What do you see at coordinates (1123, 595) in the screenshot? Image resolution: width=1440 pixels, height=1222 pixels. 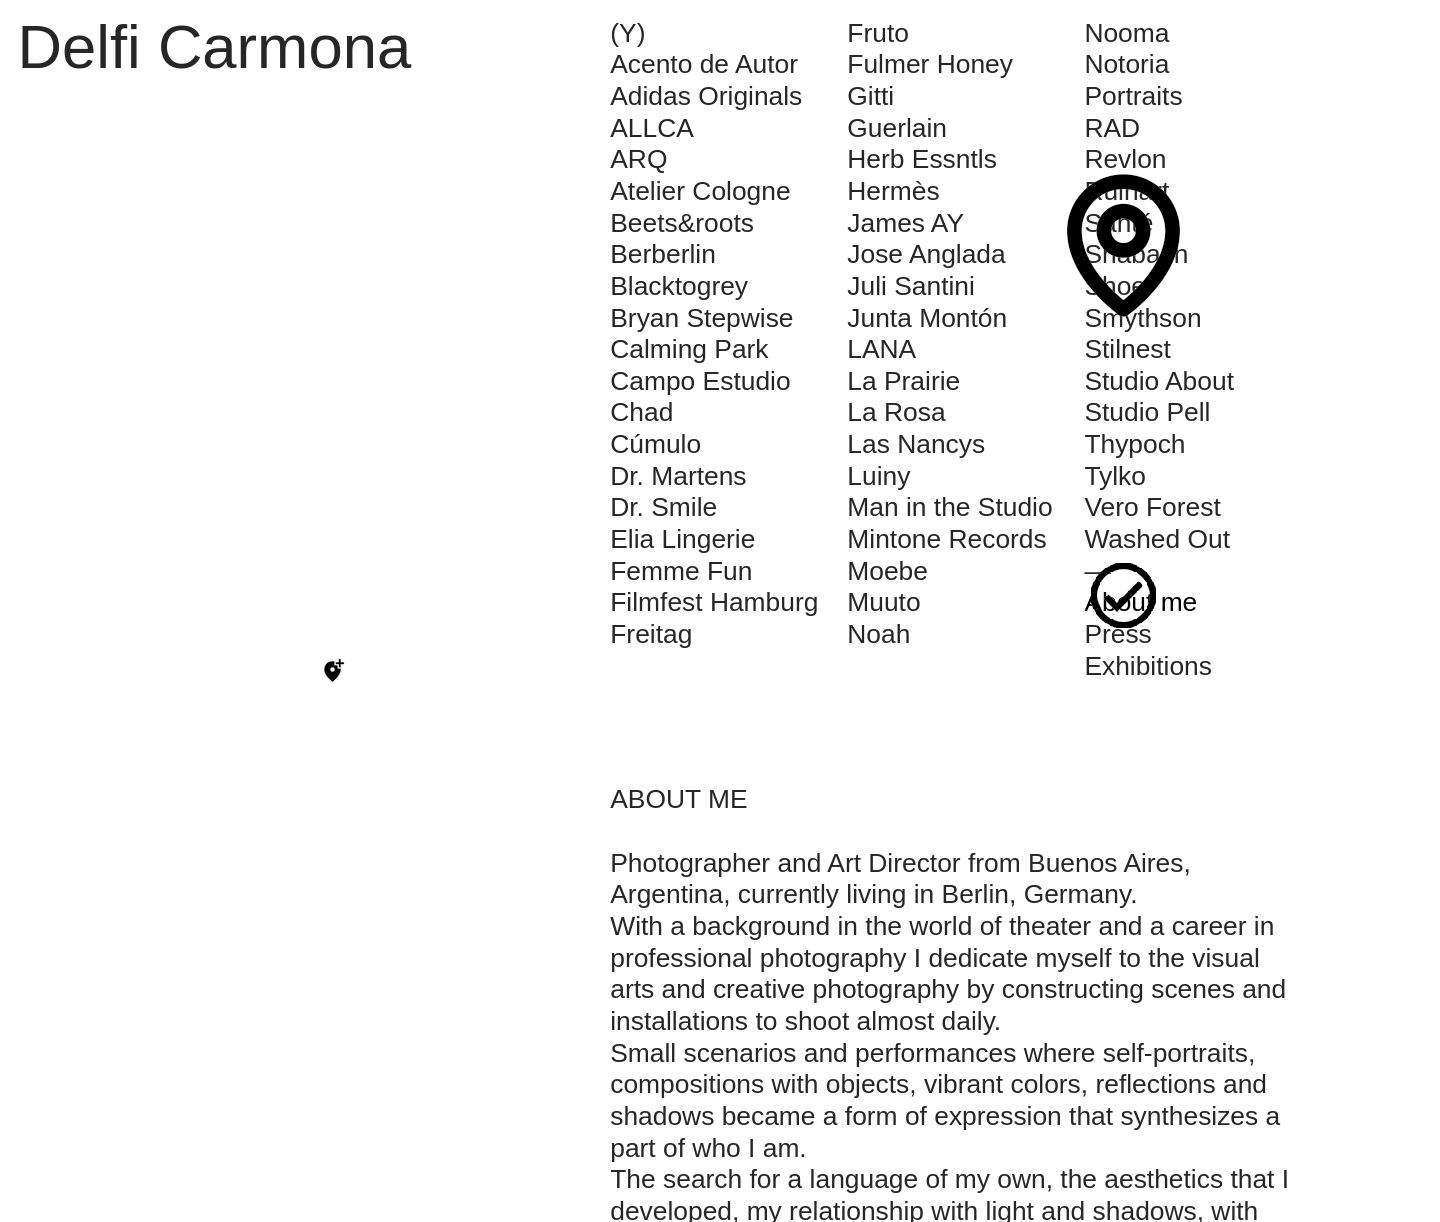 I see `indicates a completed or successful action` at bounding box center [1123, 595].